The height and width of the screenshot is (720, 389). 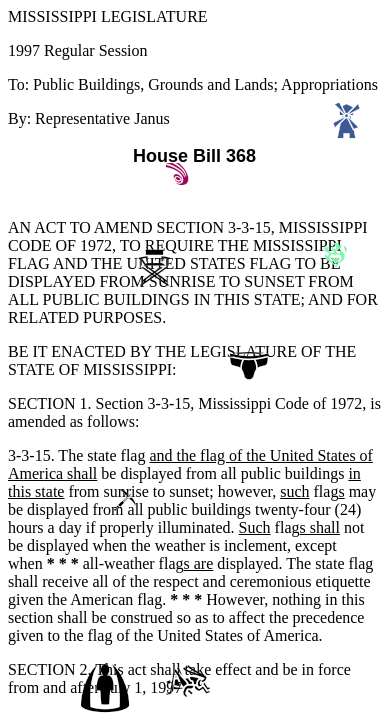 What do you see at coordinates (177, 174) in the screenshot?
I see `indicates loading or processing in progress` at bounding box center [177, 174].